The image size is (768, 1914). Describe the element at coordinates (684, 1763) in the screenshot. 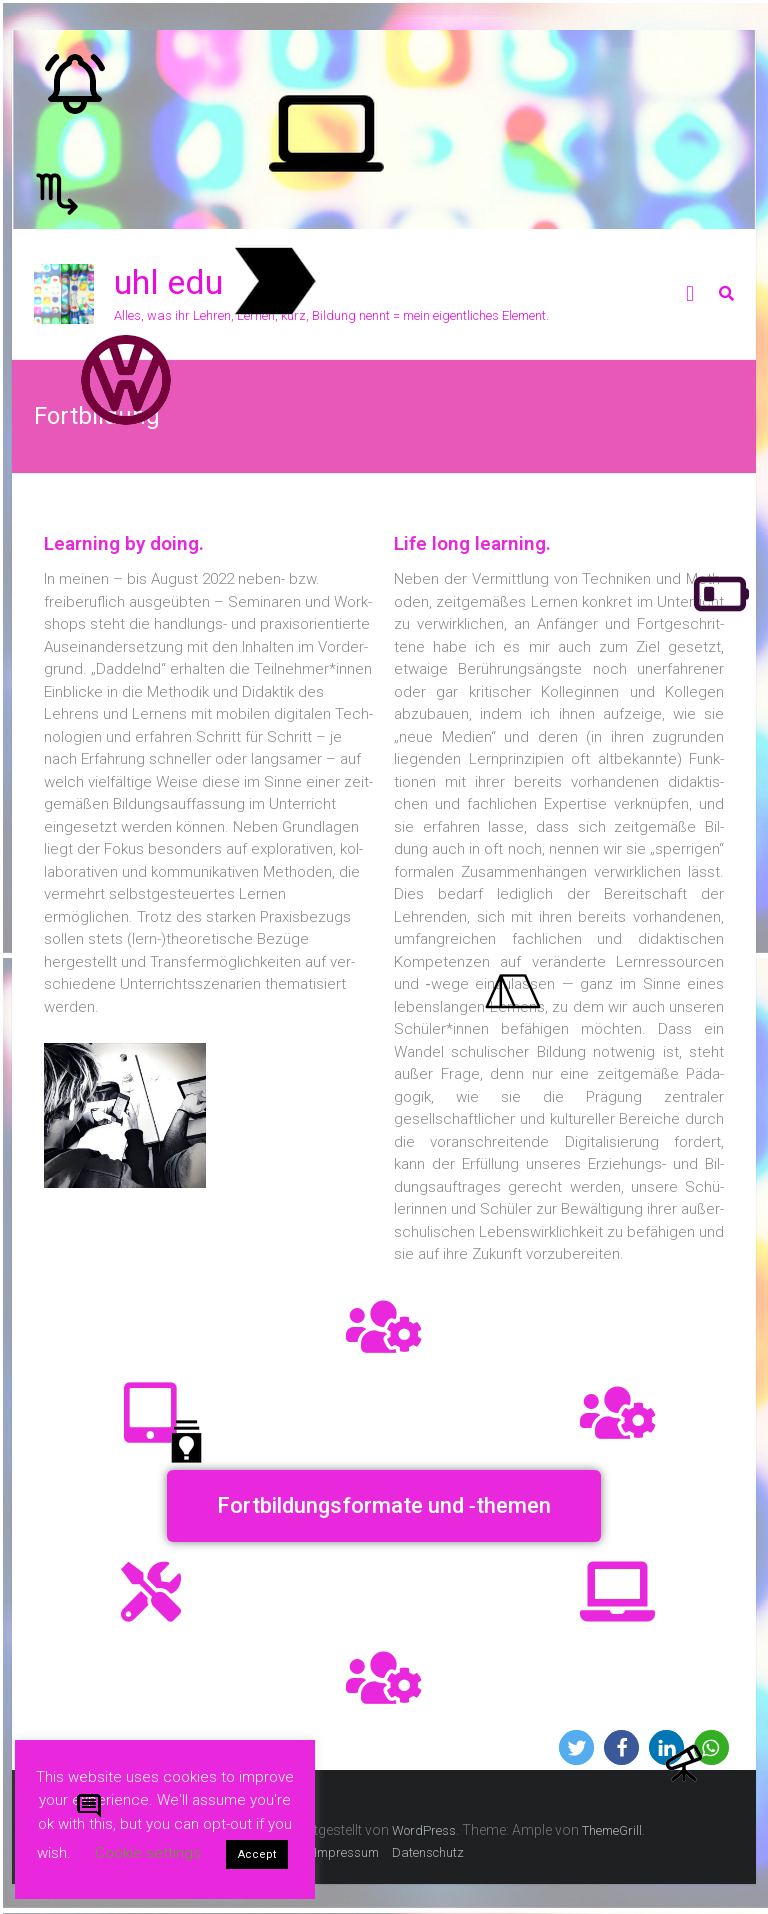

I see `explore or discover new content` at that location.